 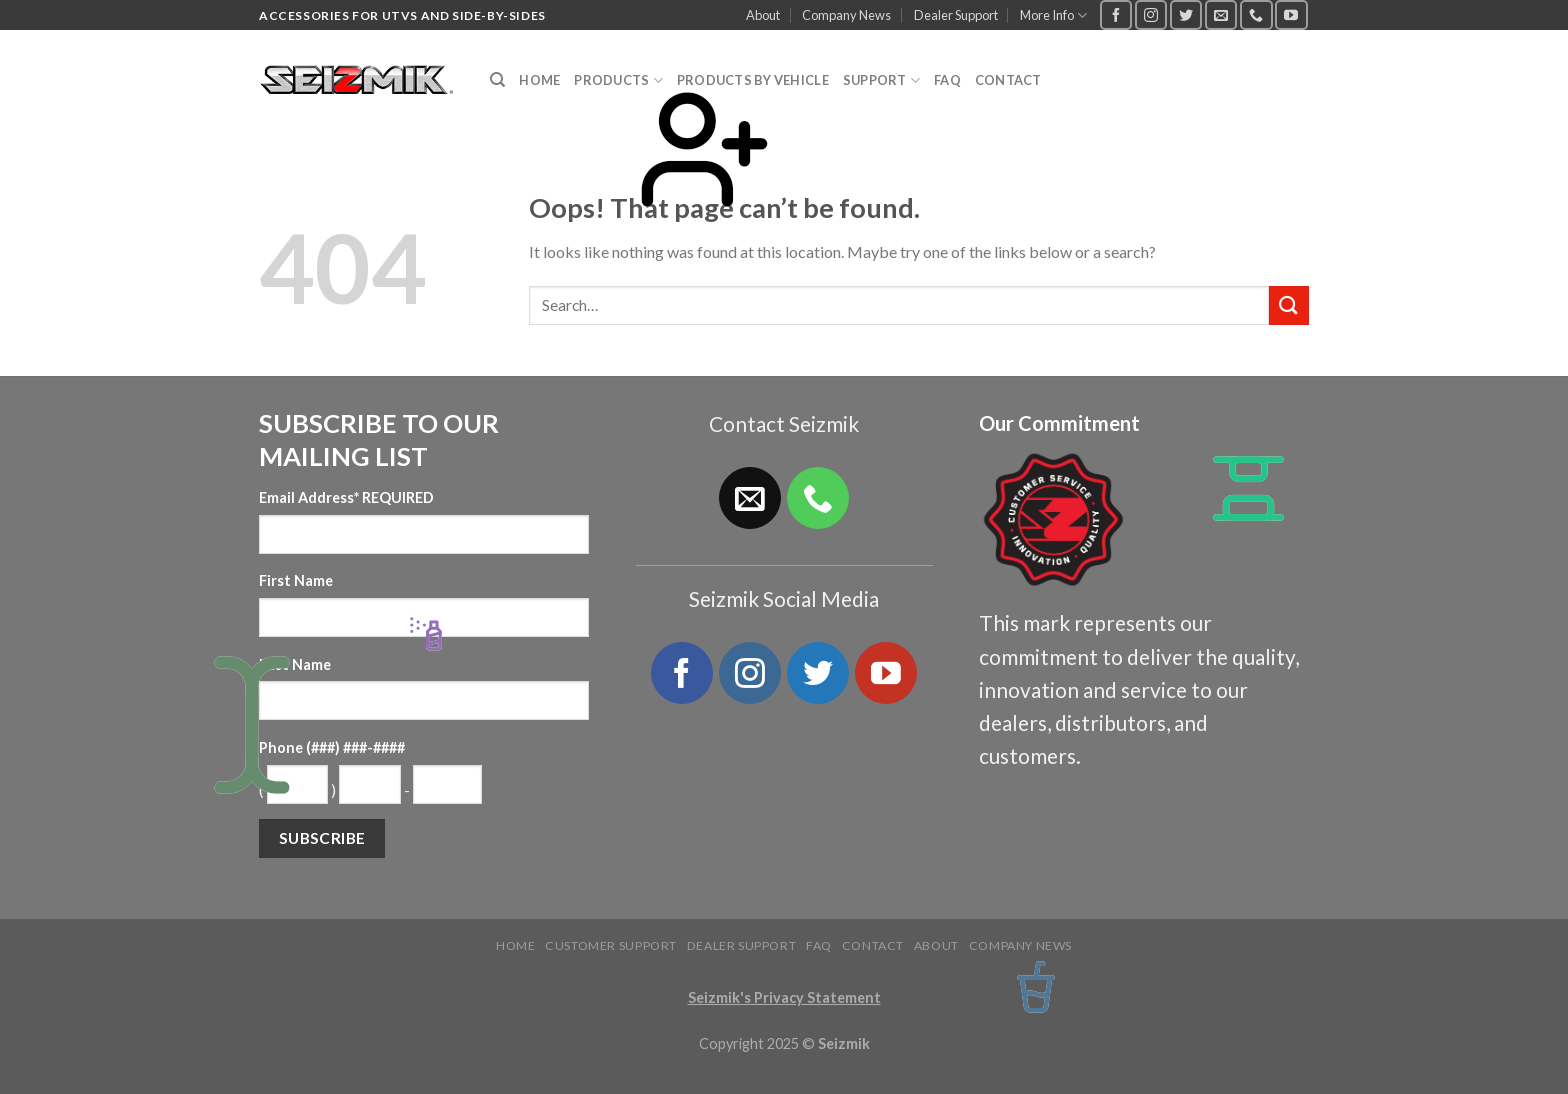 What do you see at coordinates (704, 149) in the screenshot?
I see `add a new contact or friend` at bounding box center [704, 149].